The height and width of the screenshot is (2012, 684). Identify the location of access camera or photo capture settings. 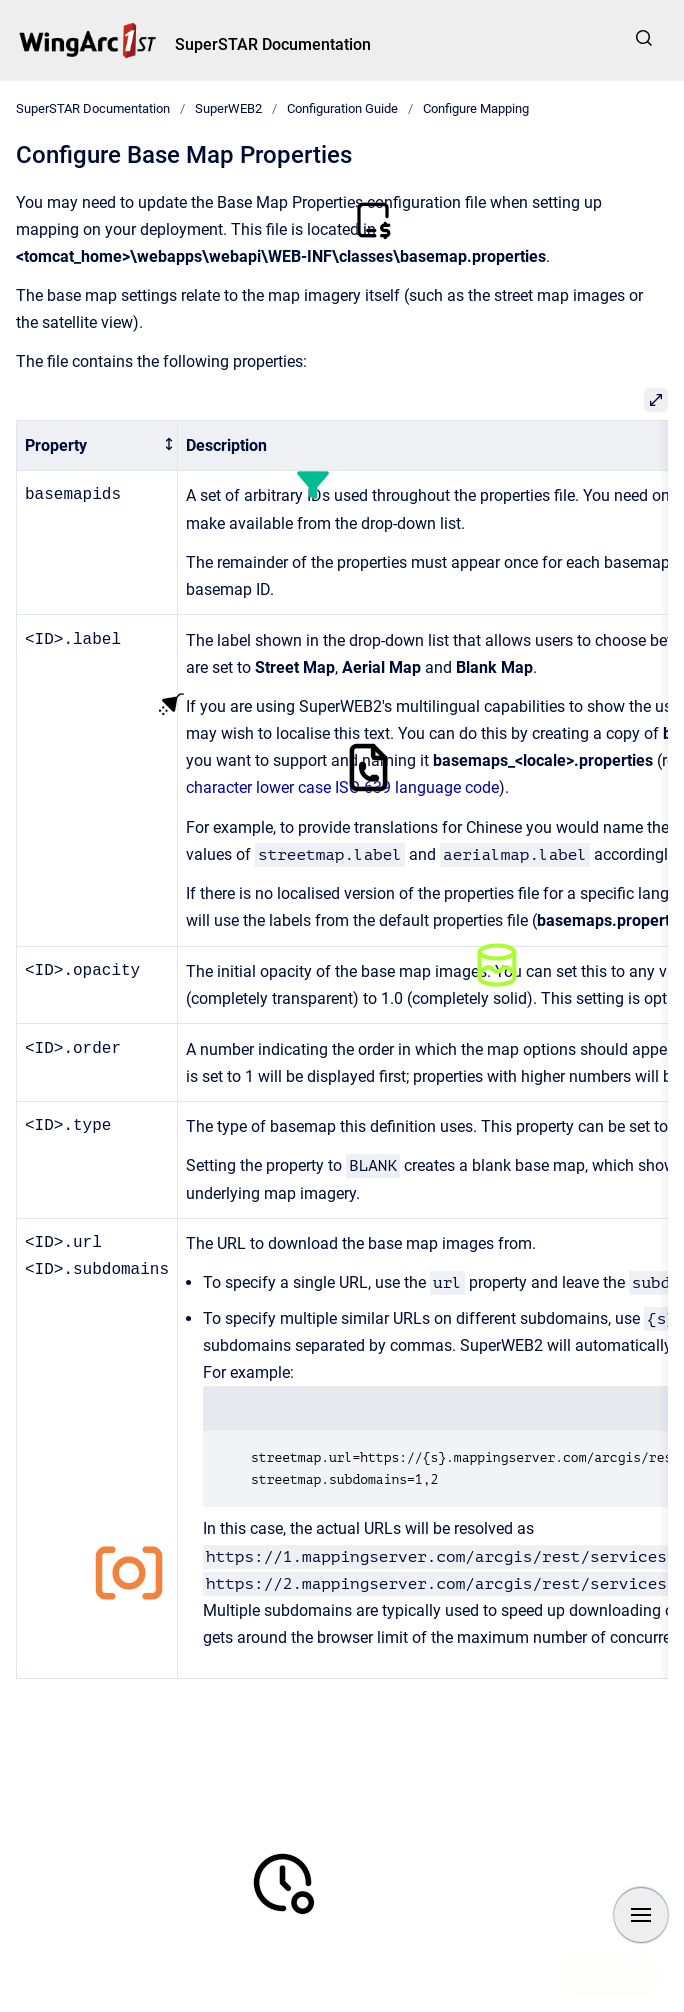
(129, 1573).